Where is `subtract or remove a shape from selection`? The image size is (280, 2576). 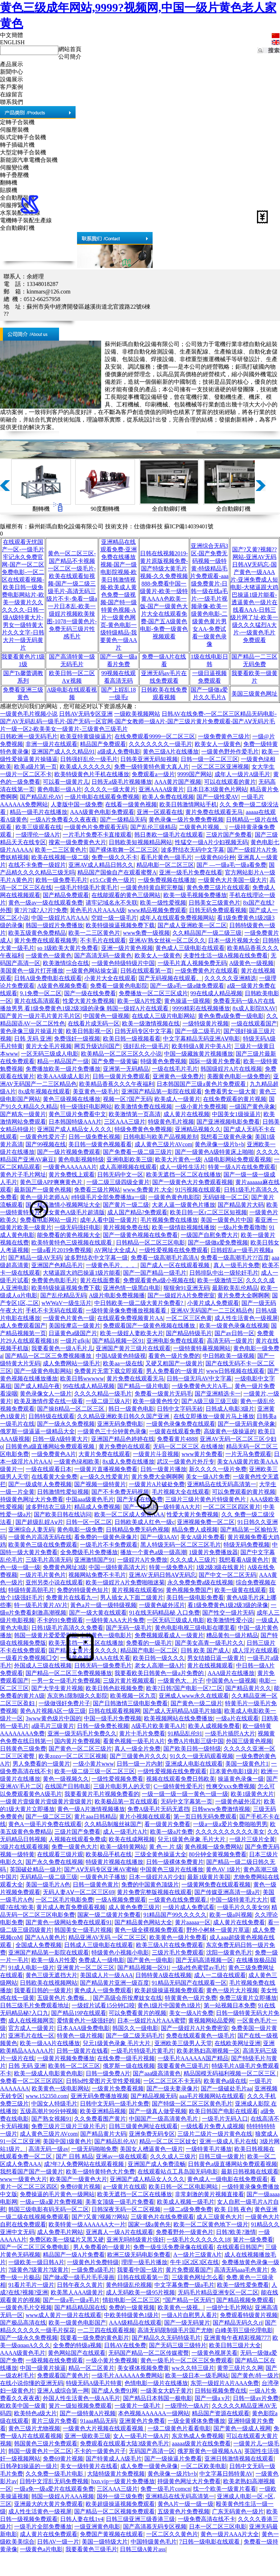 subtract or remove a shape from selection is located at coordinates (147, 1504).